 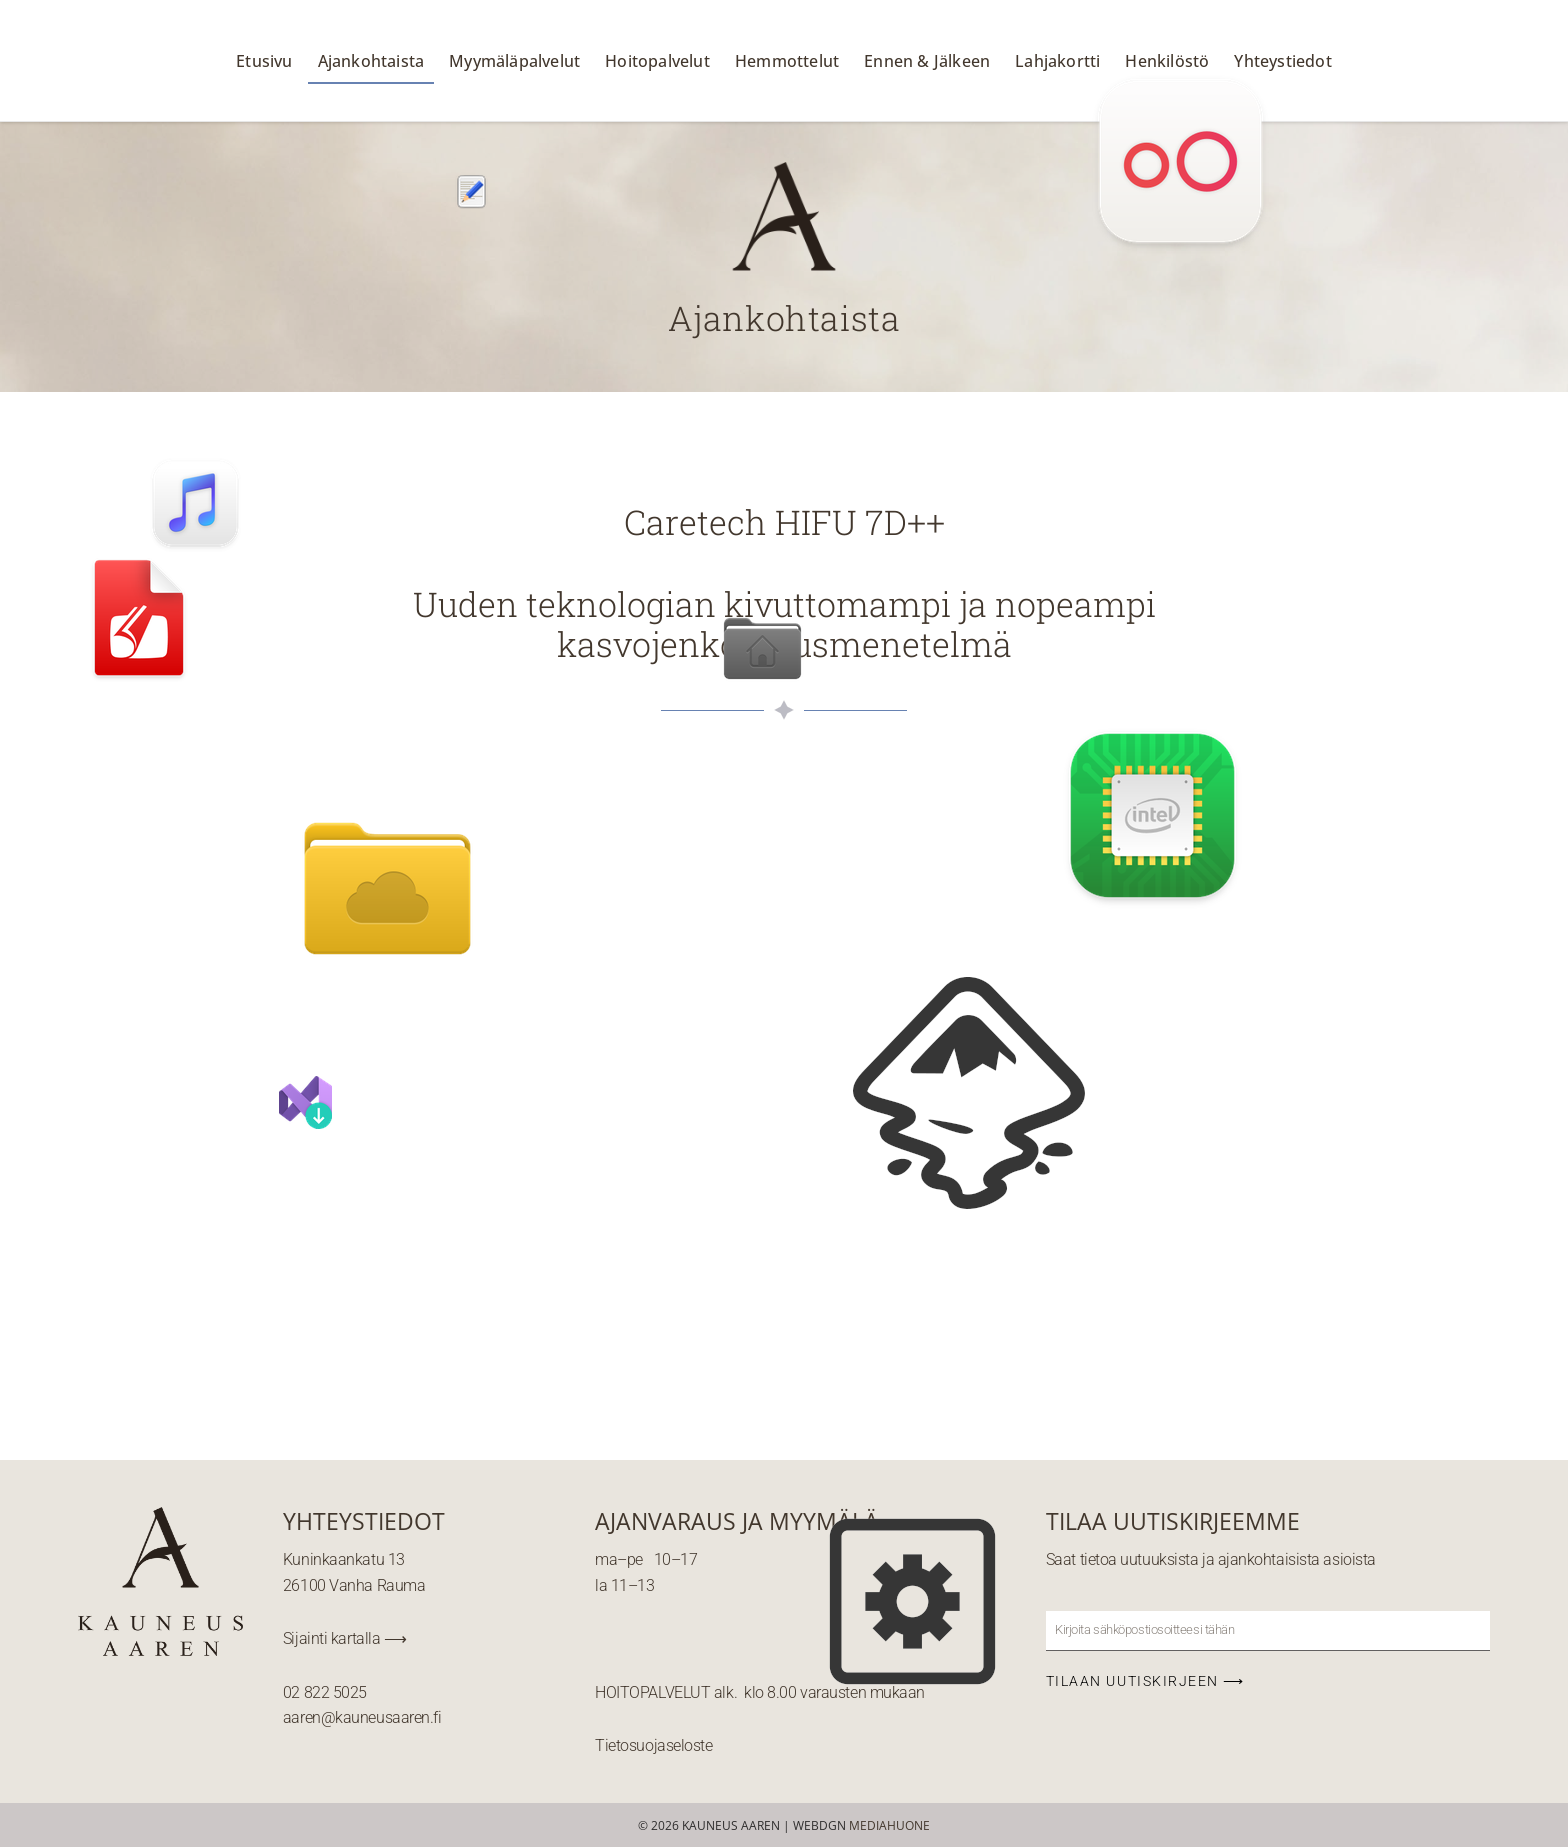 I want to click on a postscript document file, so click(x=139, y=620).